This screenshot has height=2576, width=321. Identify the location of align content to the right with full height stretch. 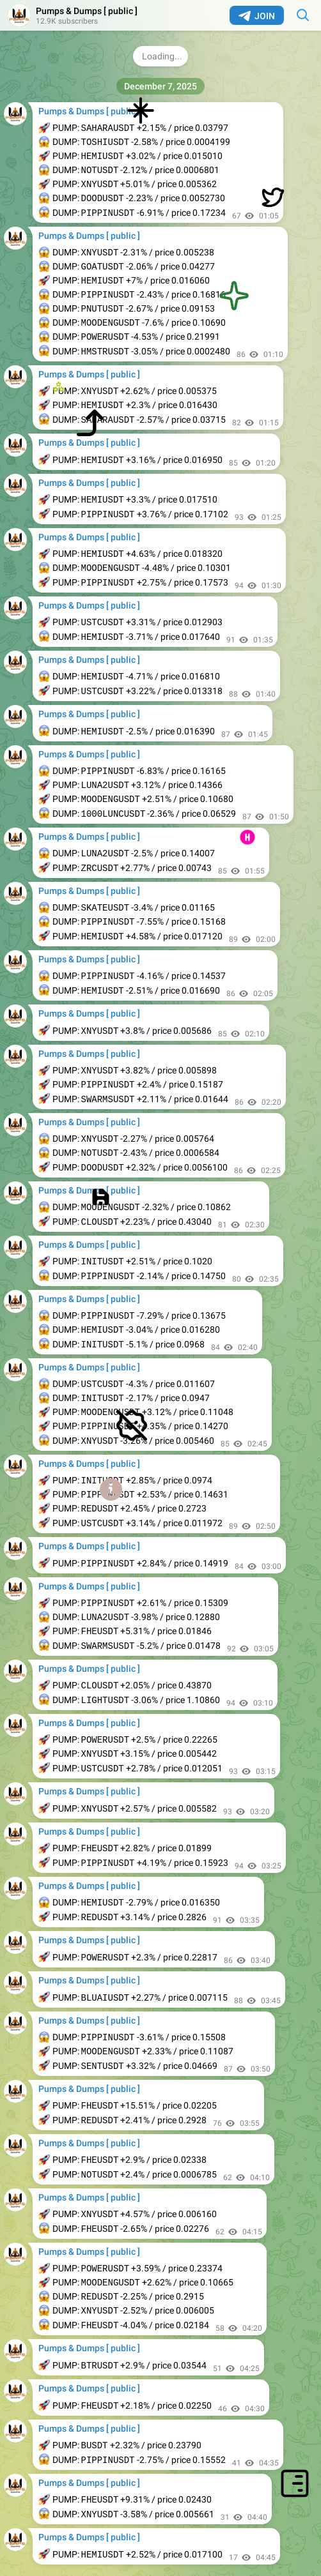
(295, 2483).